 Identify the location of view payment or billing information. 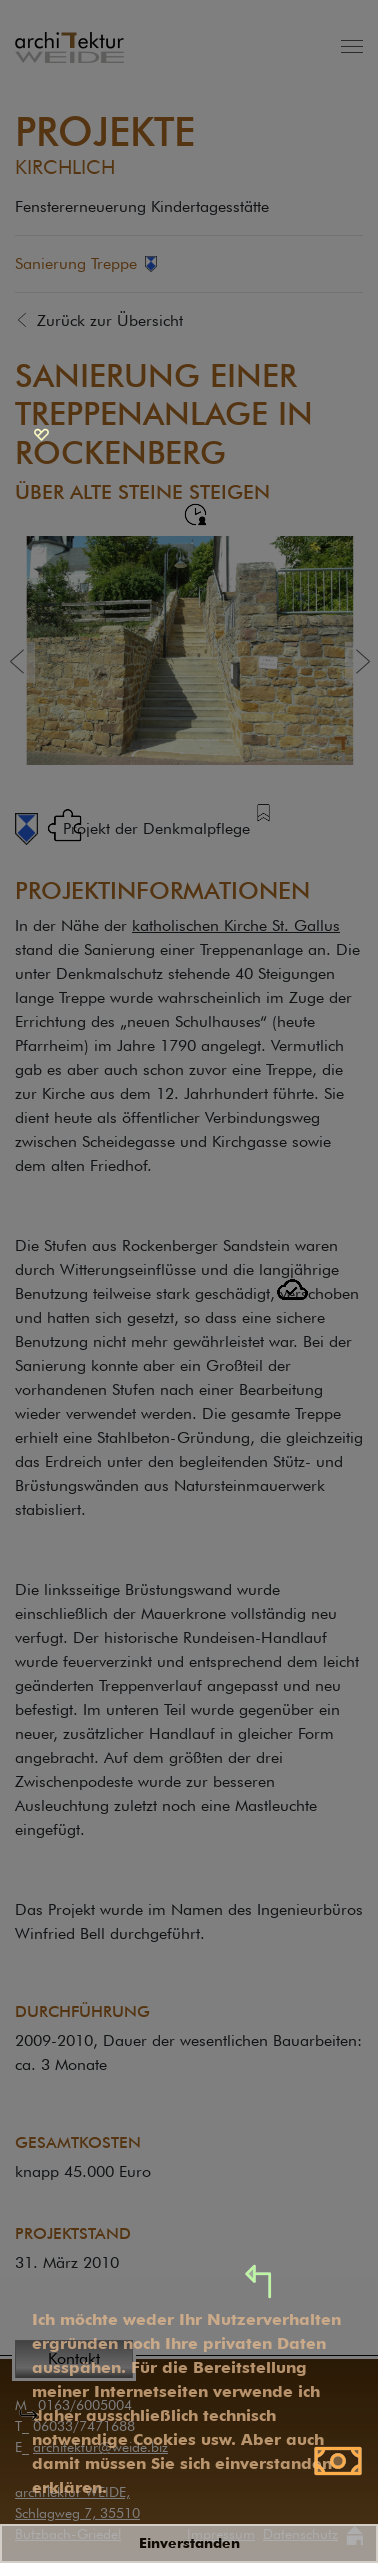
(338, 2461).